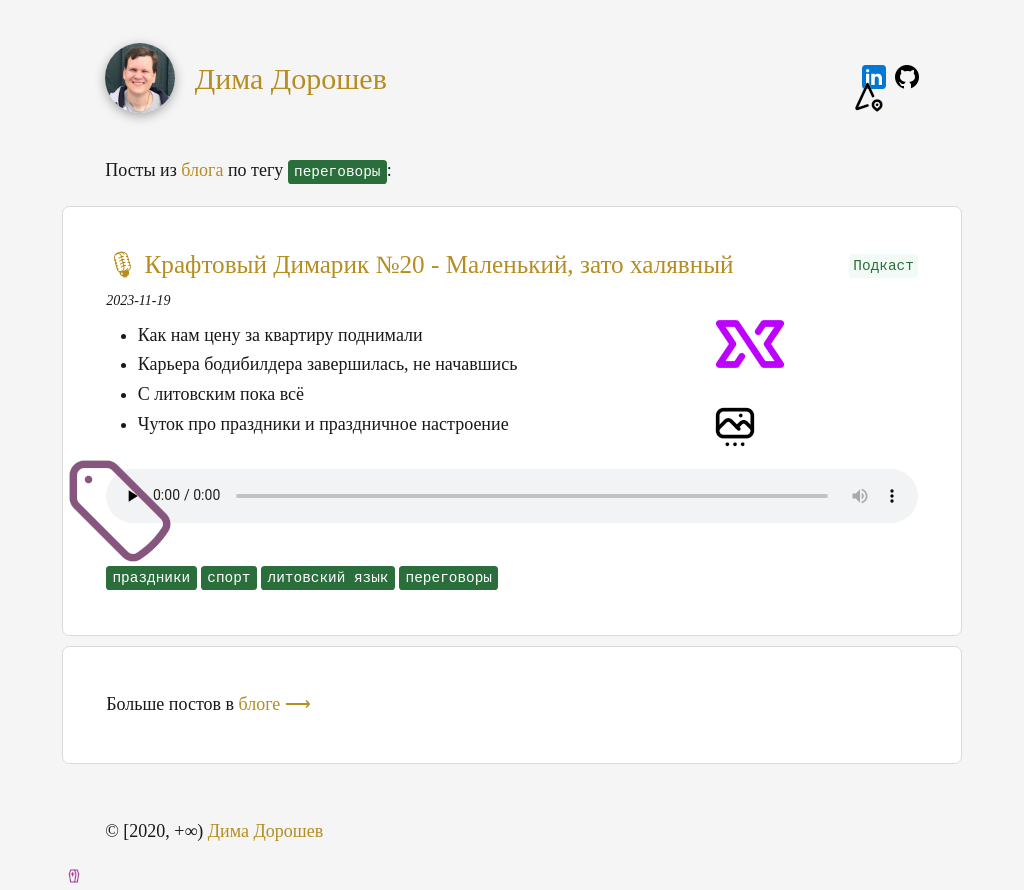 This screenshot has width=1024, height=890. Describe the element at coordinates (867, 96) in the screenshot. I see `navigate to a pinned location` at that location.